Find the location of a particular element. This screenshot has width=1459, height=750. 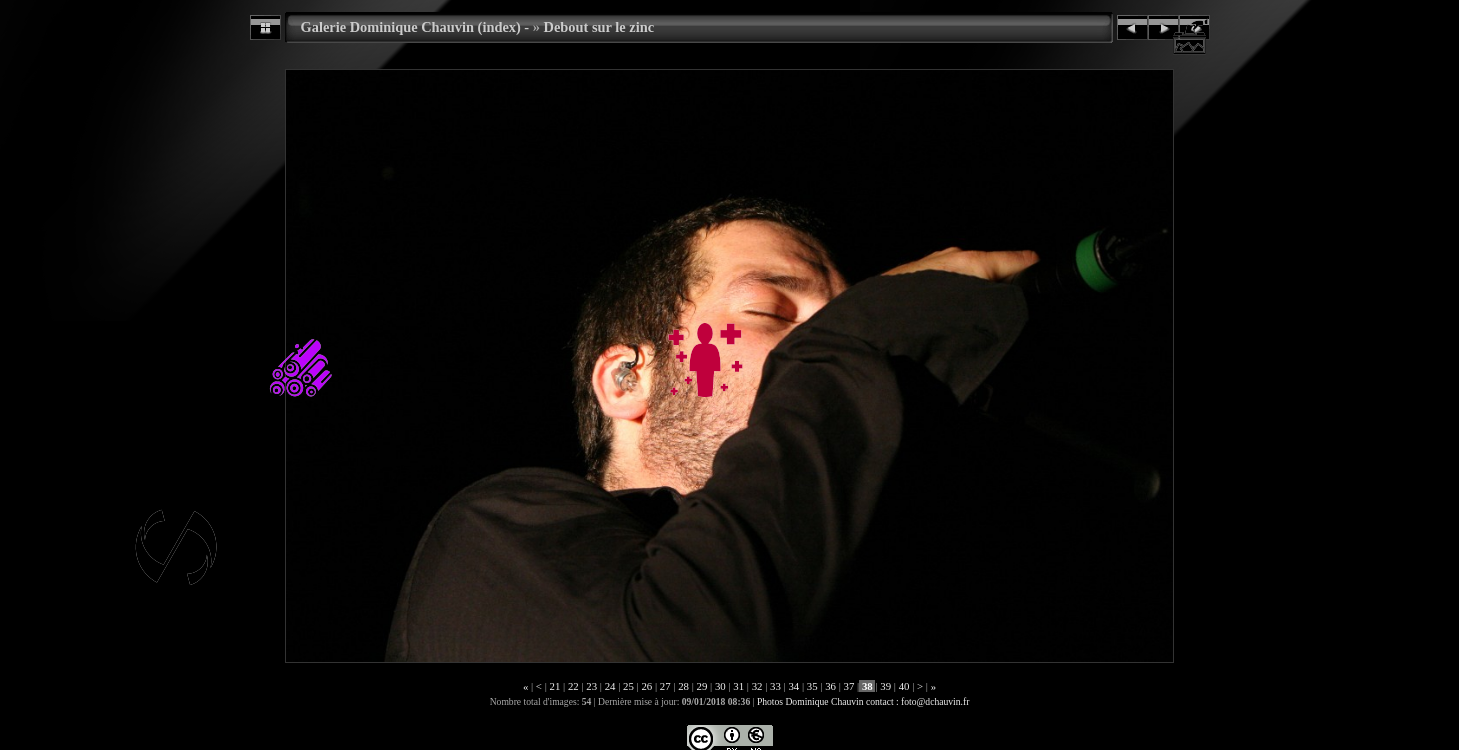

wood resource inventory in a crafting game is located at coordinates (300, 366).